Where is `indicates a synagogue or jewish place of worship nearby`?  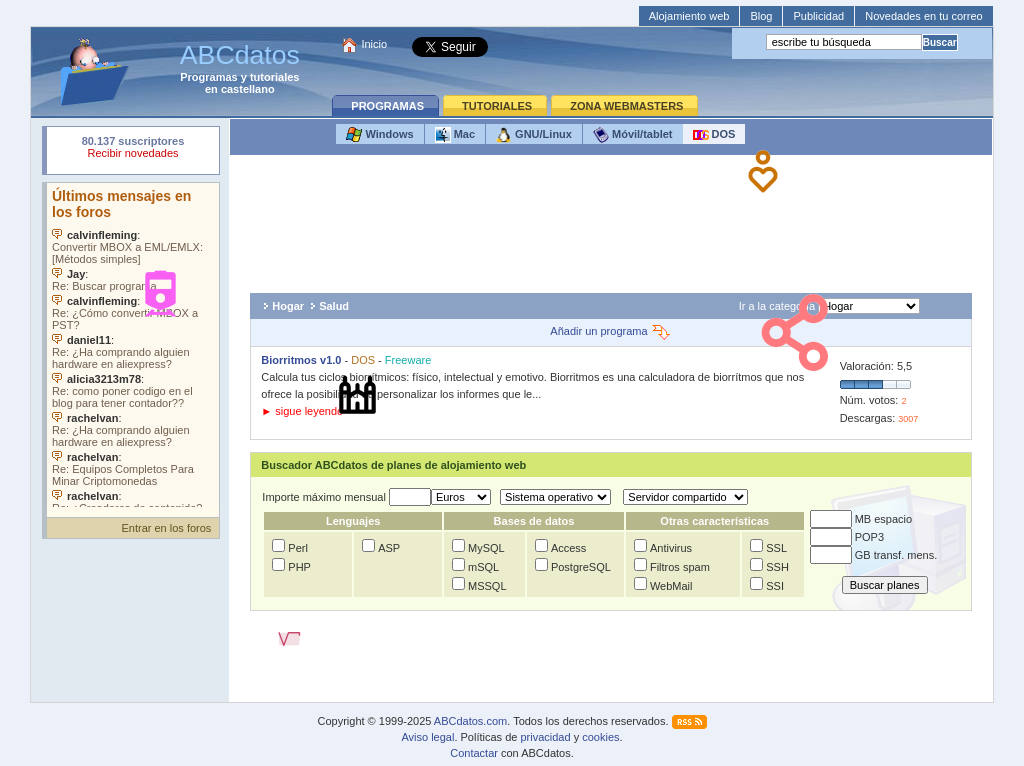
indicates a synagogue or jewish place of worship nearby is located at coordinates (357, 395).